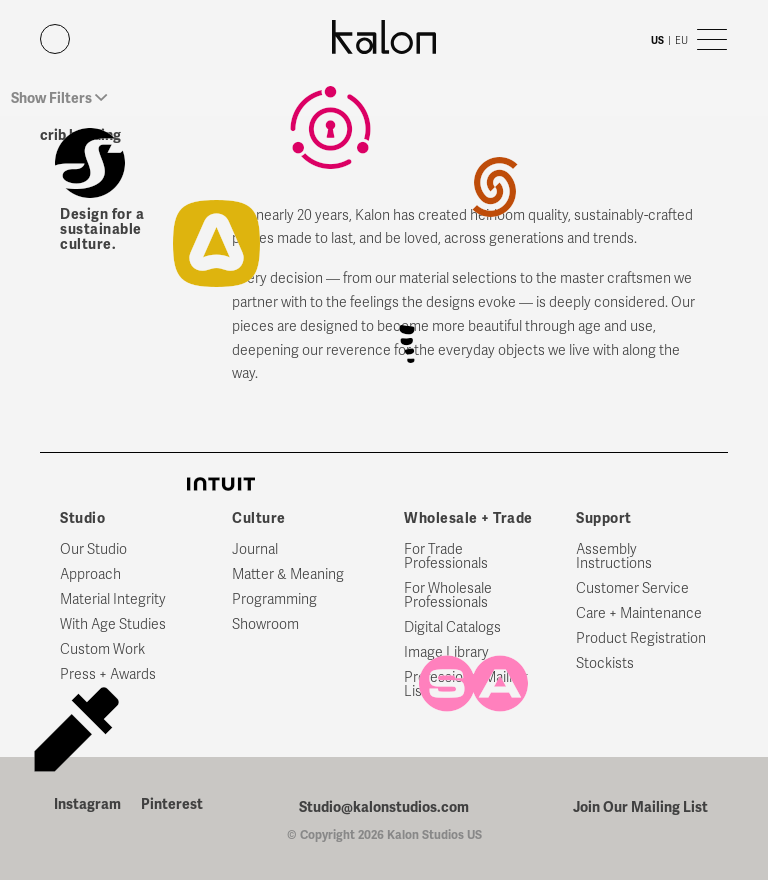  Describe the element at coordinates (221, 484) in the screenshot. I see `intuit company logo` at that location.